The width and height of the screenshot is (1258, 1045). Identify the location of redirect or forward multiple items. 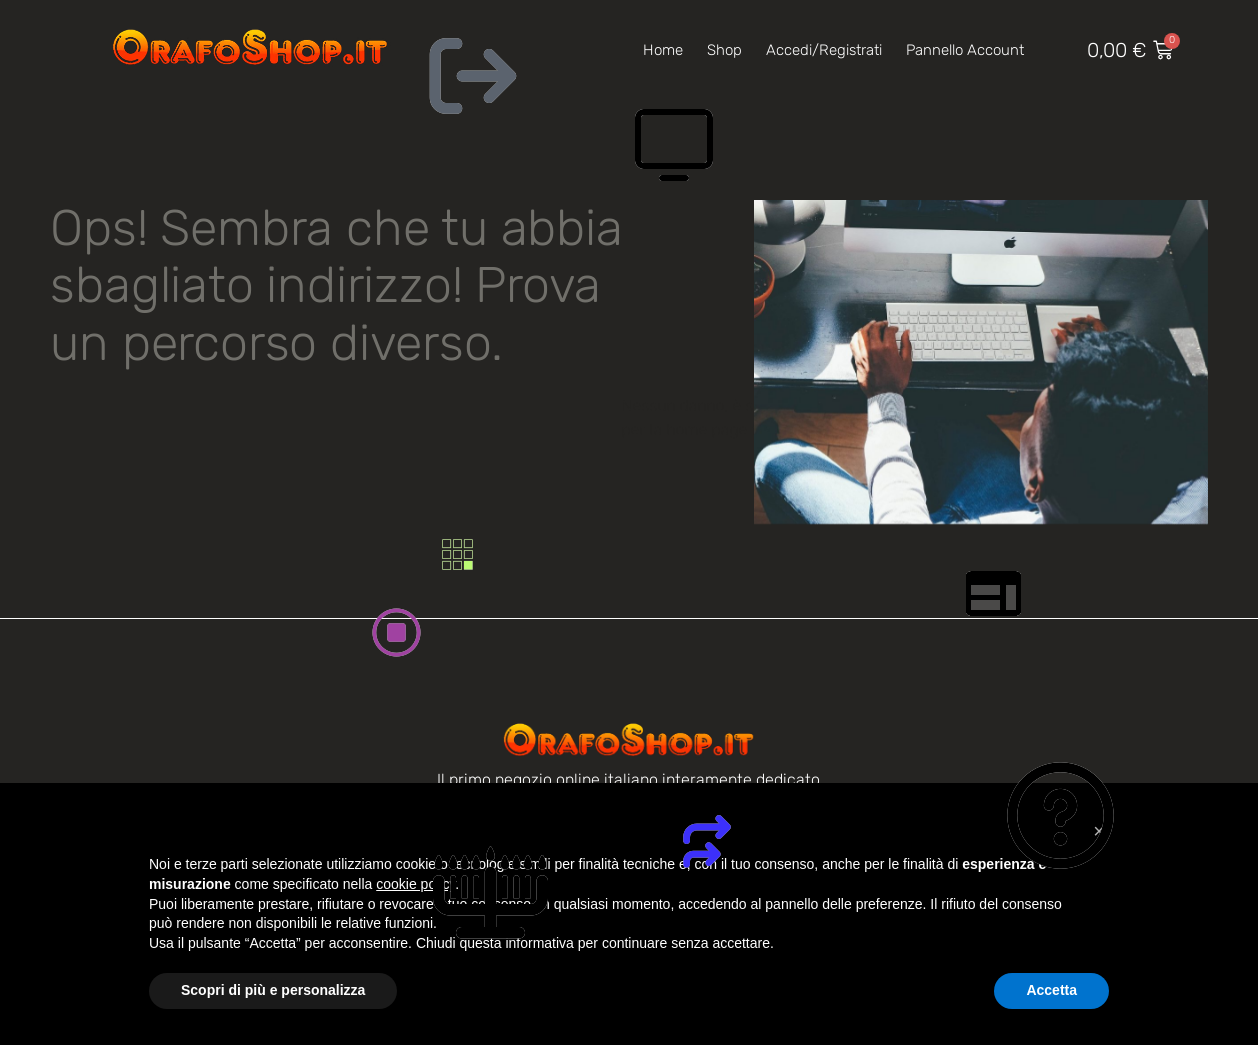
(707, 844).